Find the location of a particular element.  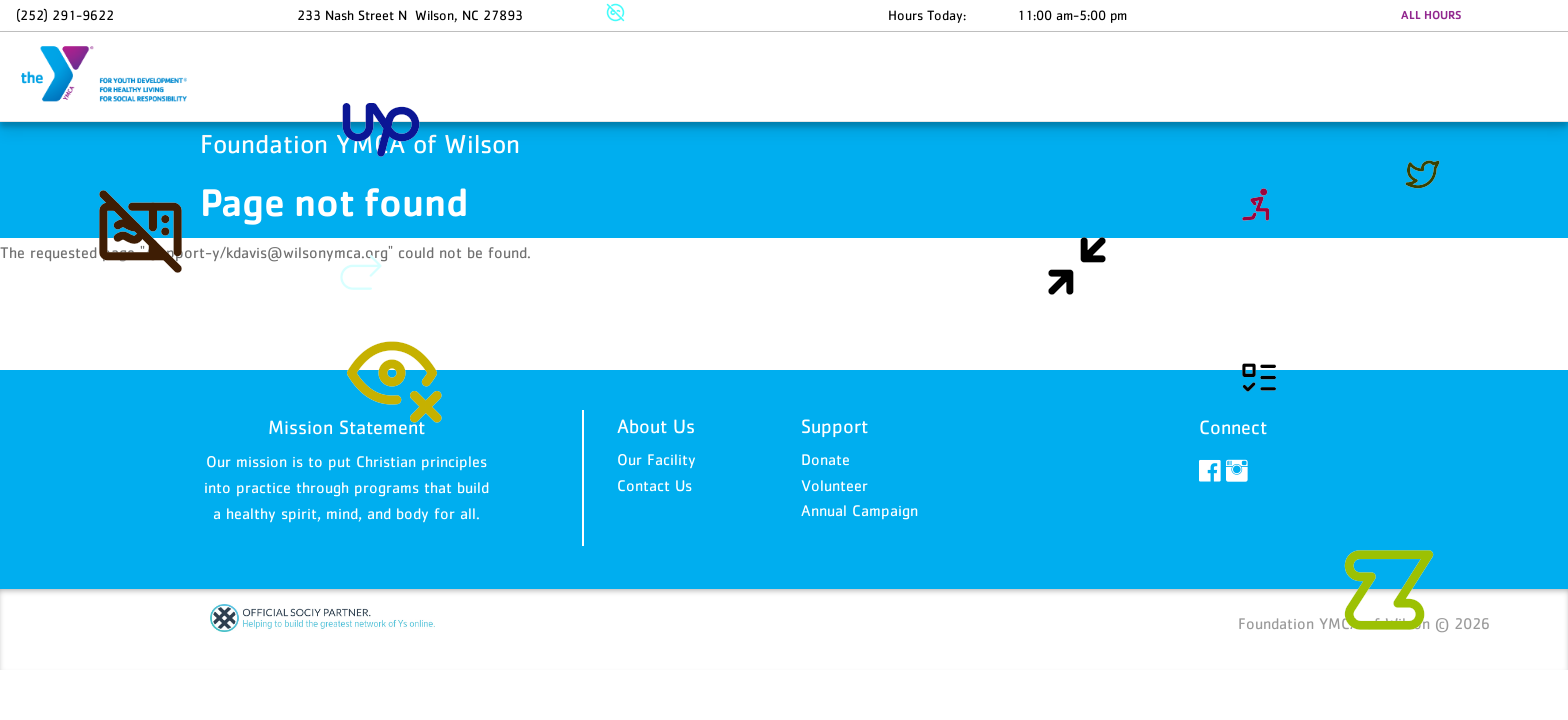

collapse or minimize content is located at coordinates (1077, 266).